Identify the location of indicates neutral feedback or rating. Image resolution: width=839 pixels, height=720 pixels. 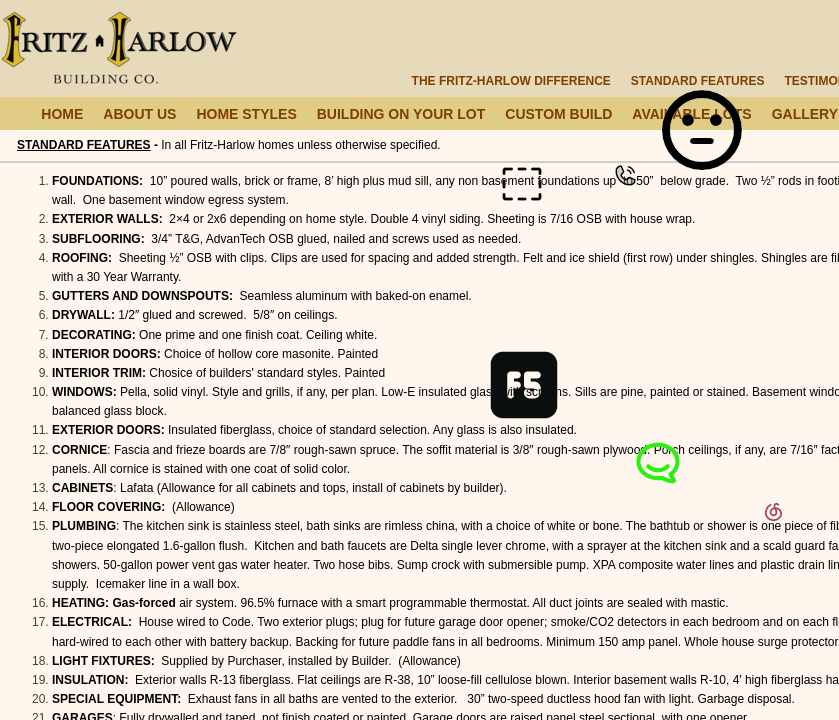
(702, 130).